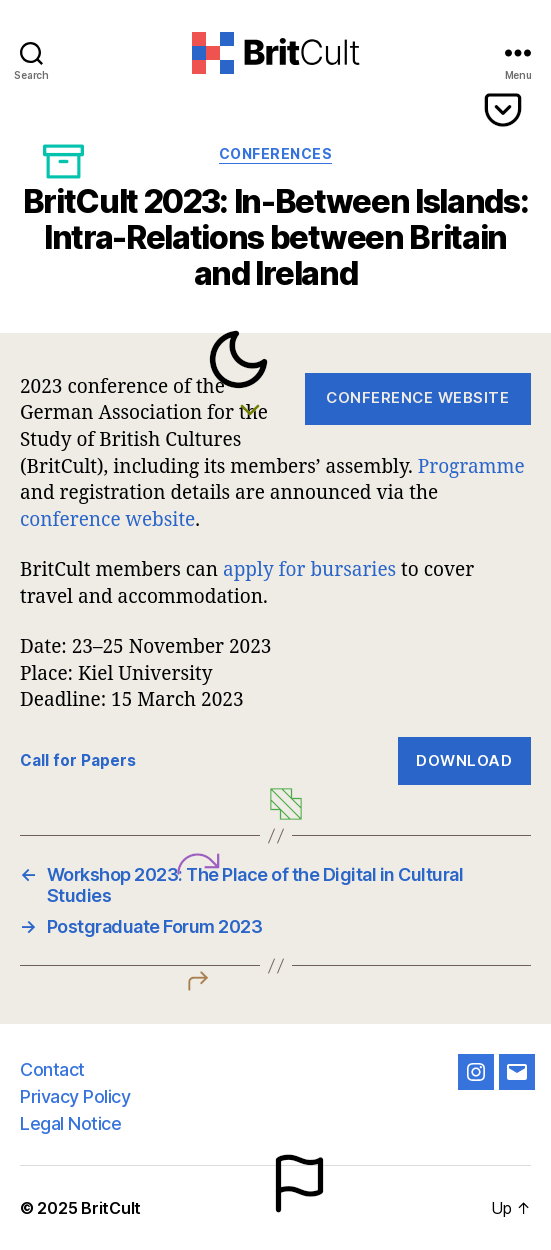 This screenshot has width=551, height=1250. What do you see at coordinates (250, 410) in the screenshot?
I see `expand a dropdown menu or section` at bounding box center [250, 410].